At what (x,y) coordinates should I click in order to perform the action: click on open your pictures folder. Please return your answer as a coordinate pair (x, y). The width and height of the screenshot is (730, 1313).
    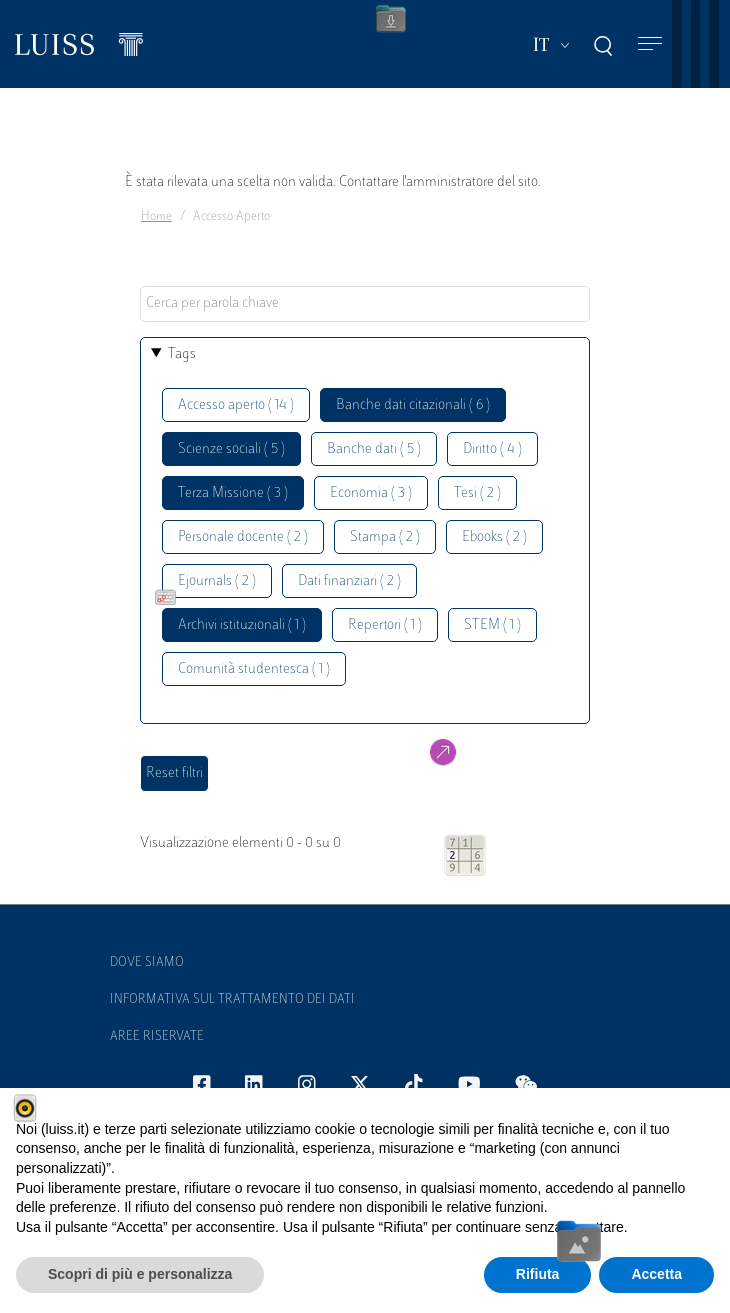
    Looking at the image, I should click on (579, 1241).